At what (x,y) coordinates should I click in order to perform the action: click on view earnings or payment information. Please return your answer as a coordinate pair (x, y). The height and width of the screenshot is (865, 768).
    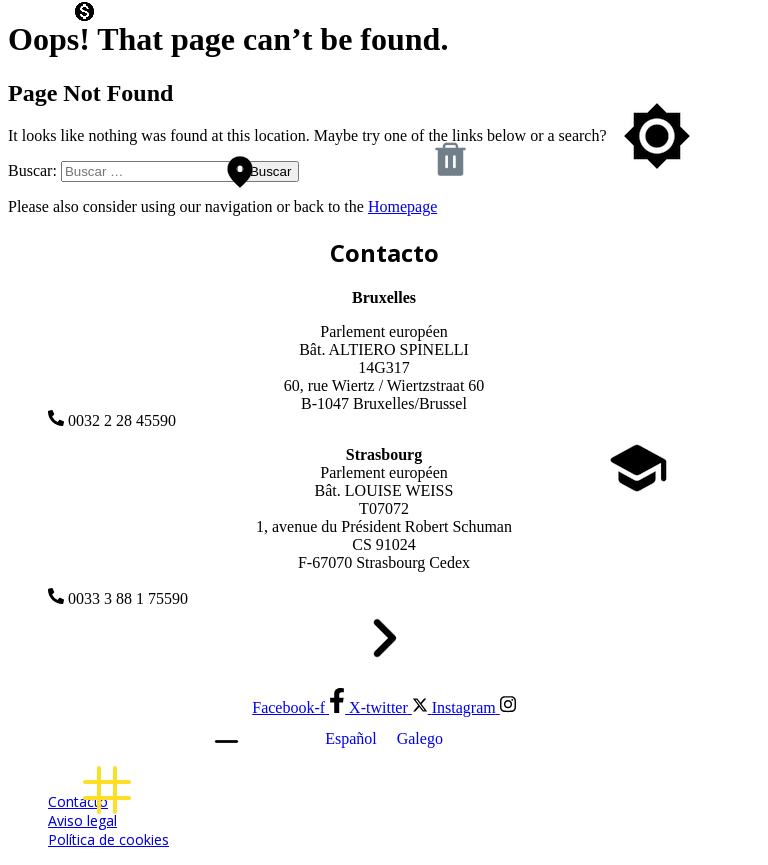
    Looking at the image, I should click on (84, 11).